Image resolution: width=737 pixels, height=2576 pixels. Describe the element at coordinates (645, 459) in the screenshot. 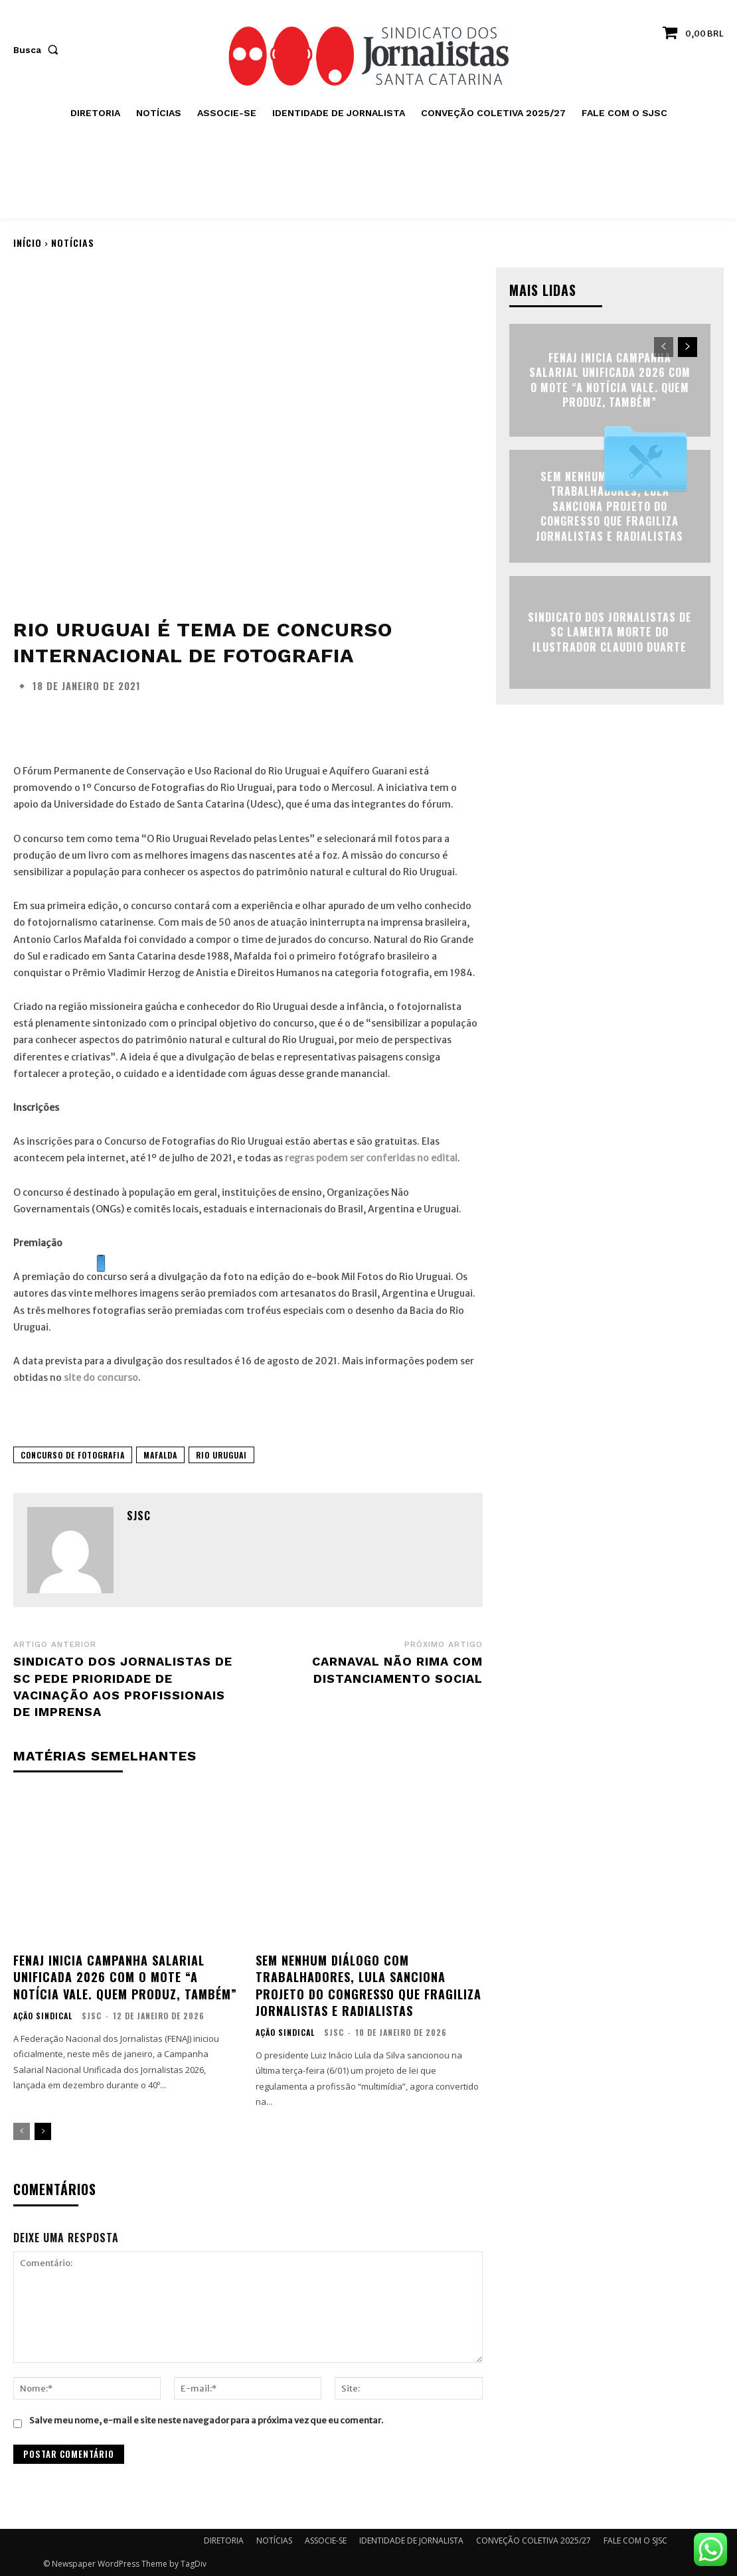

I see `open the utilities folder` at that location.